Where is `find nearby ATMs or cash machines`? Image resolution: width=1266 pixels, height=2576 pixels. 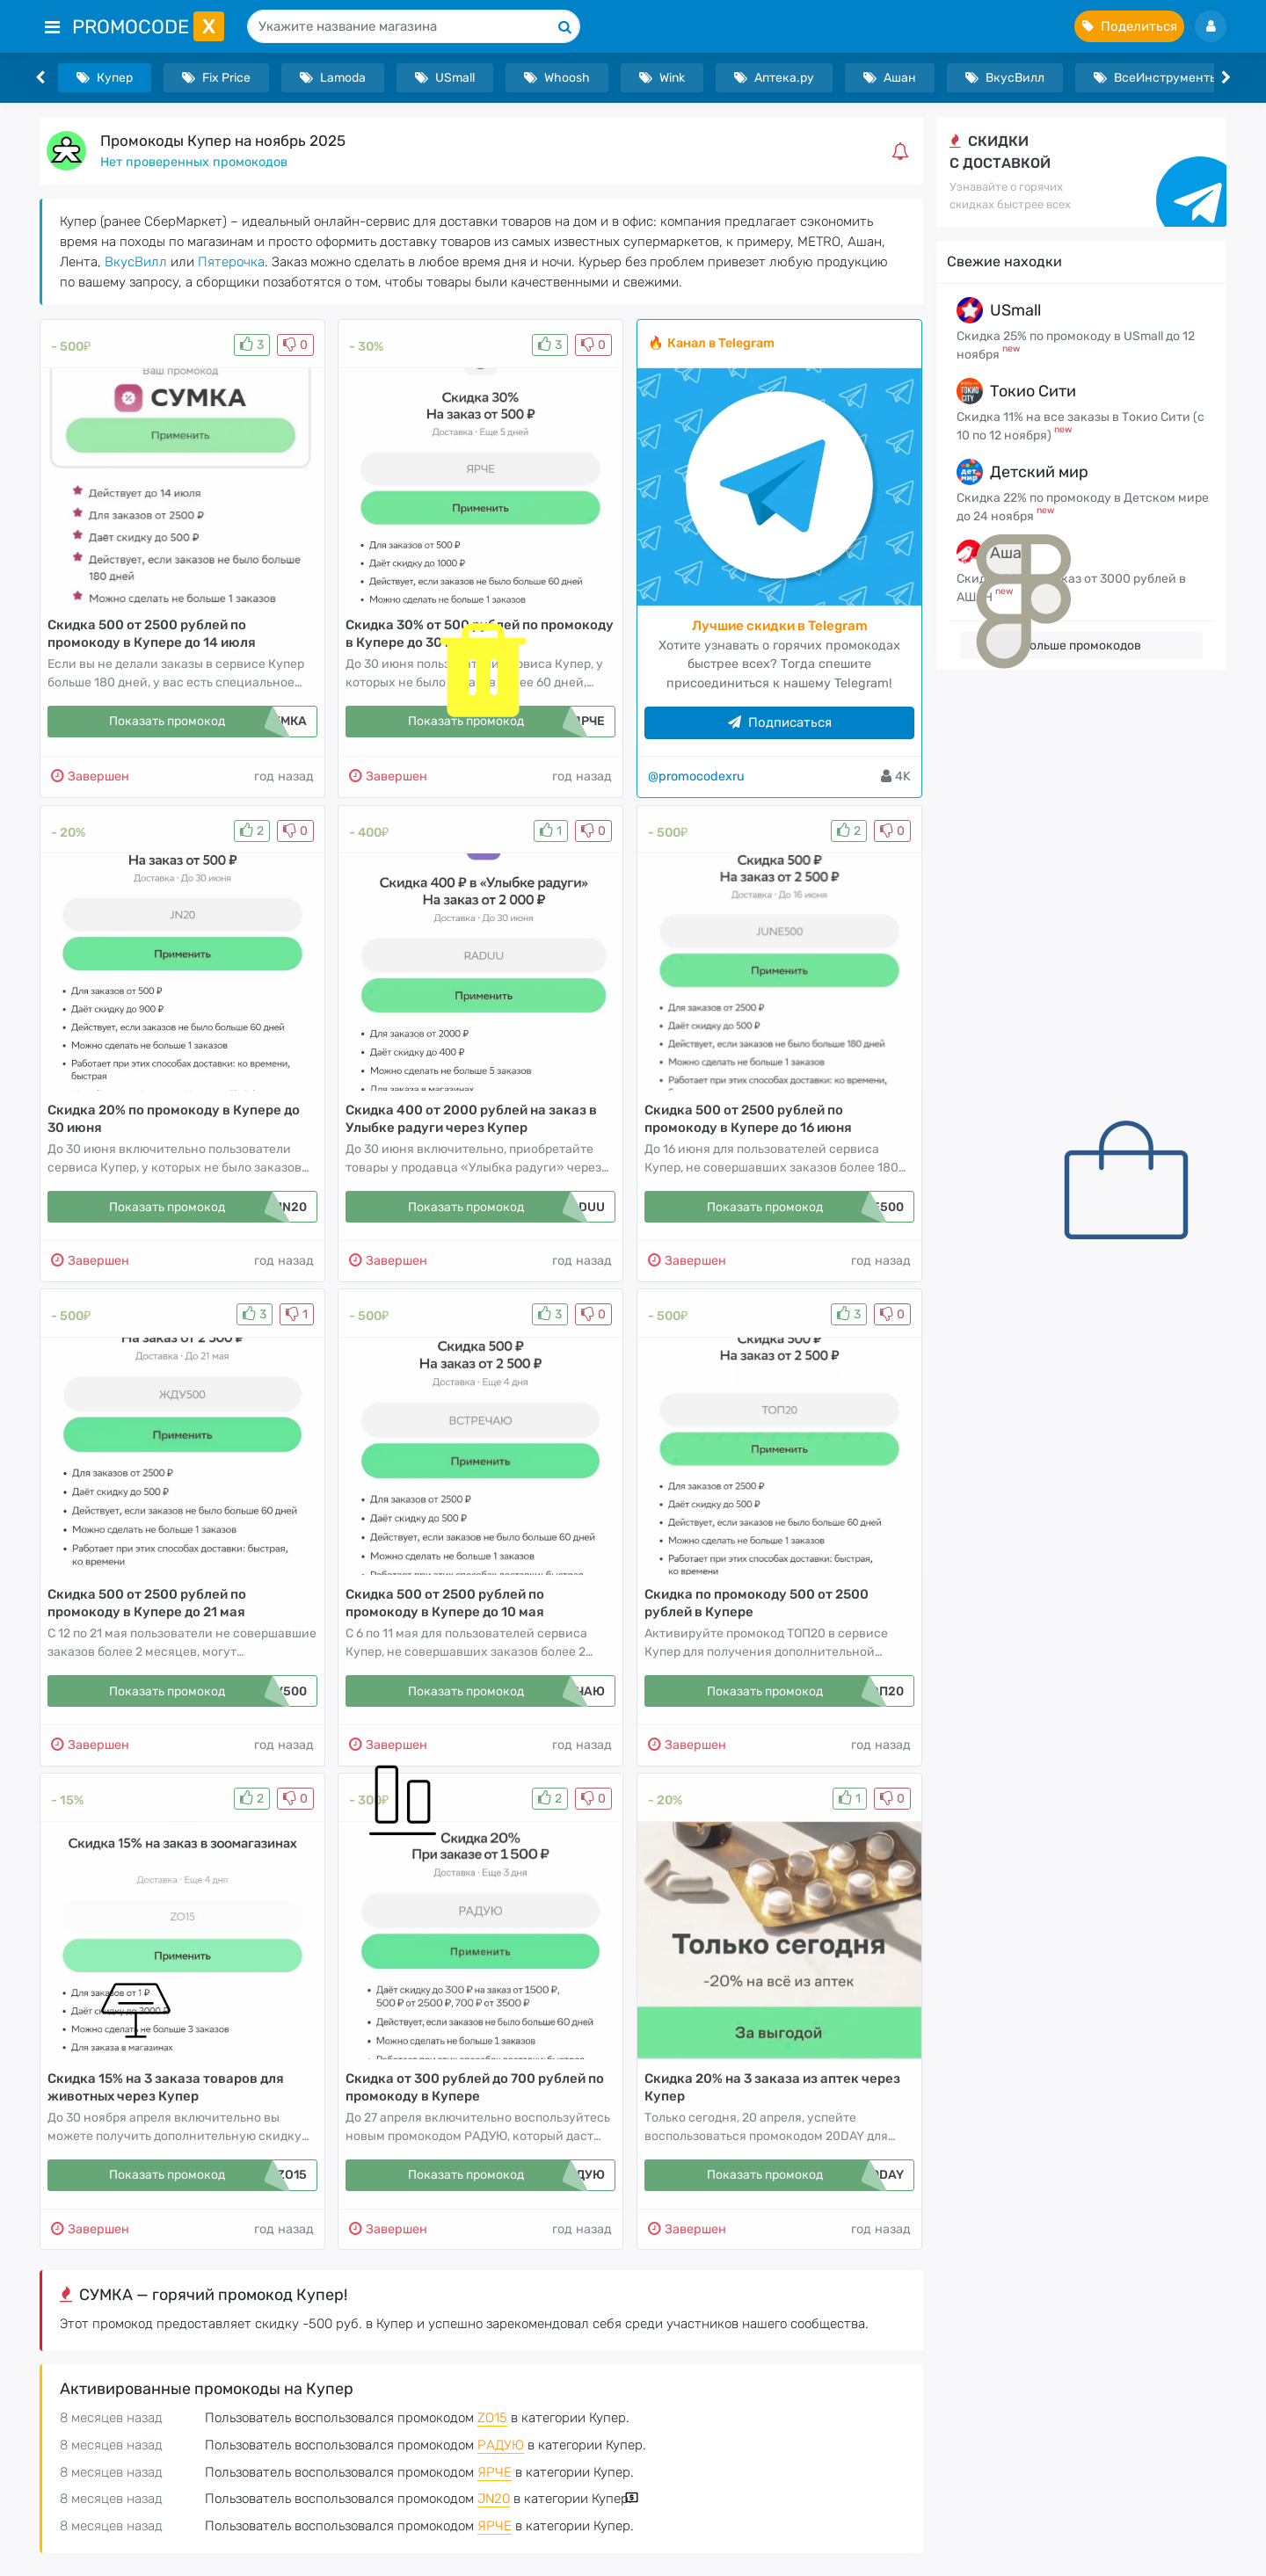
find nearby ATMs or cash machines is located at coordinates (631, 2497).